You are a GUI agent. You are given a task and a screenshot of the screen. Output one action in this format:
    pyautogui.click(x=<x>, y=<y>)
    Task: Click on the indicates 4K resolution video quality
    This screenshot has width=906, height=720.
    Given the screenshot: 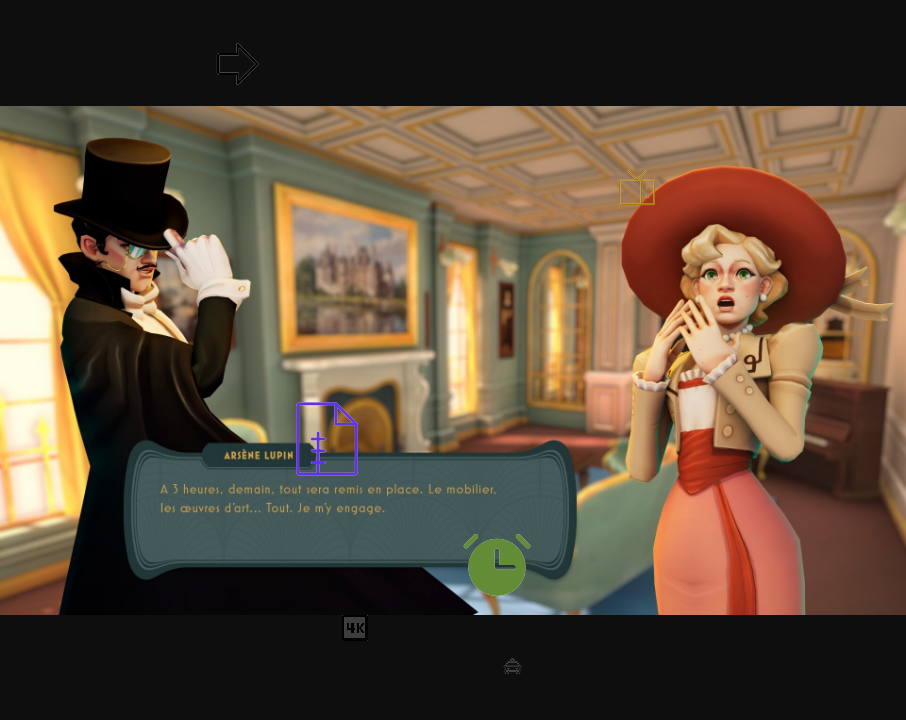 What is the action you would take?
    pyautogui.click(x=355, y=628)
    